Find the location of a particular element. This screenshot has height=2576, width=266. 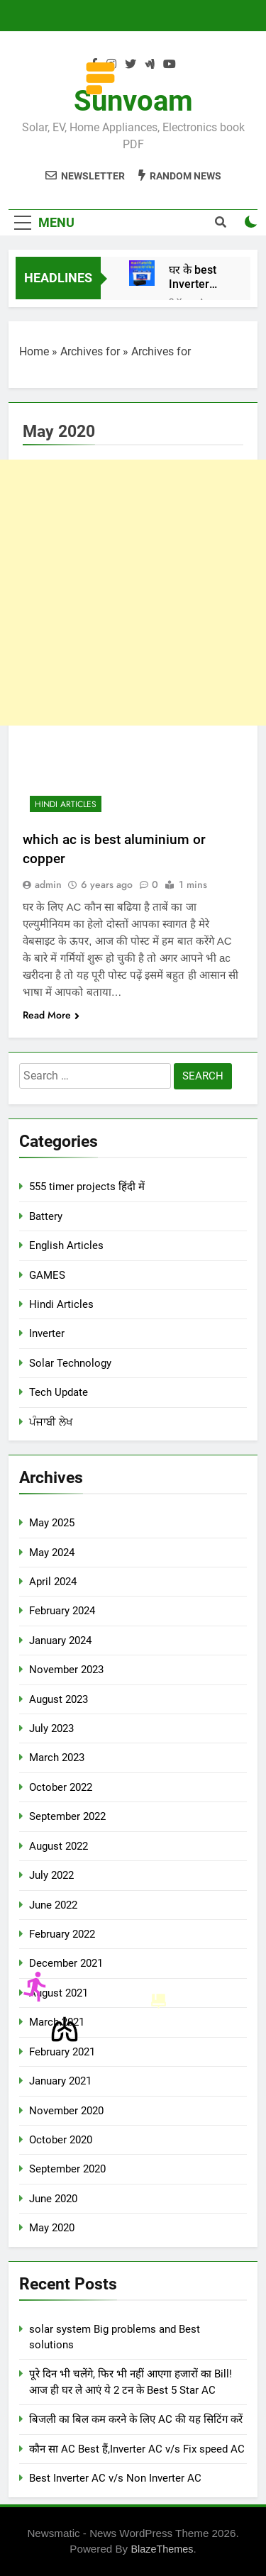

access respiratory health information is located at coordinates (65, 2030).